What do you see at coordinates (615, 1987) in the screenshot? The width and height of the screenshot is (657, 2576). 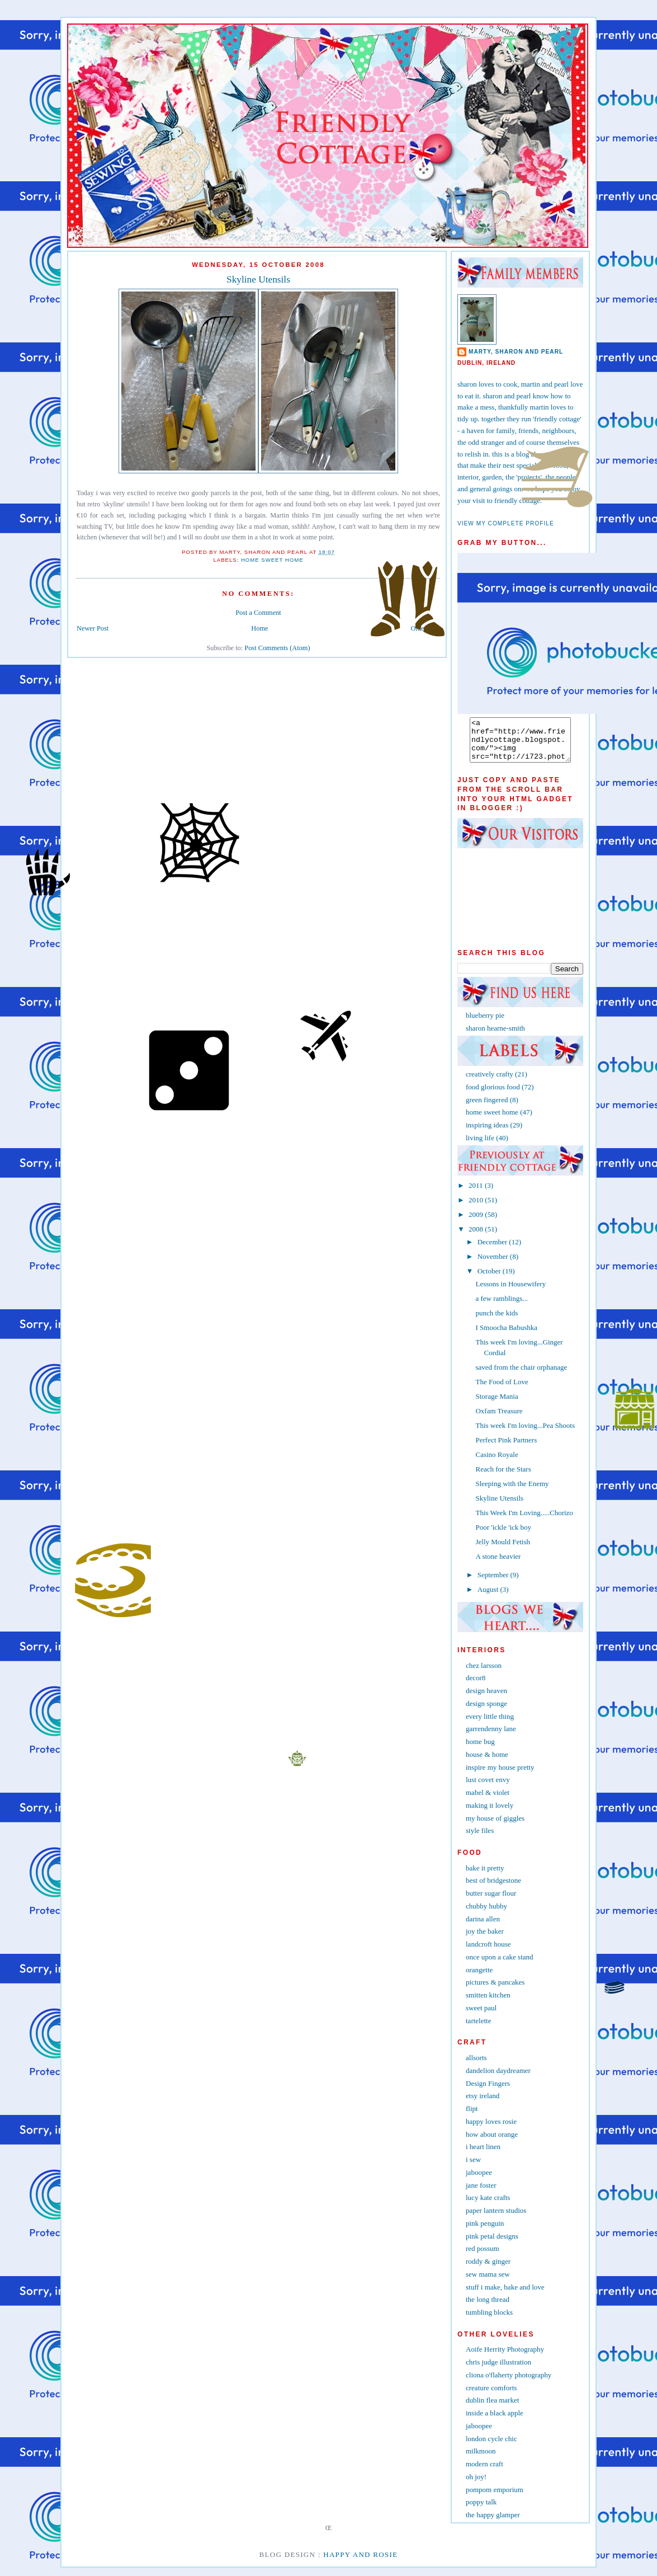 I see `select bedding or blanket item in inventory` at bounding box center [615, 1987].